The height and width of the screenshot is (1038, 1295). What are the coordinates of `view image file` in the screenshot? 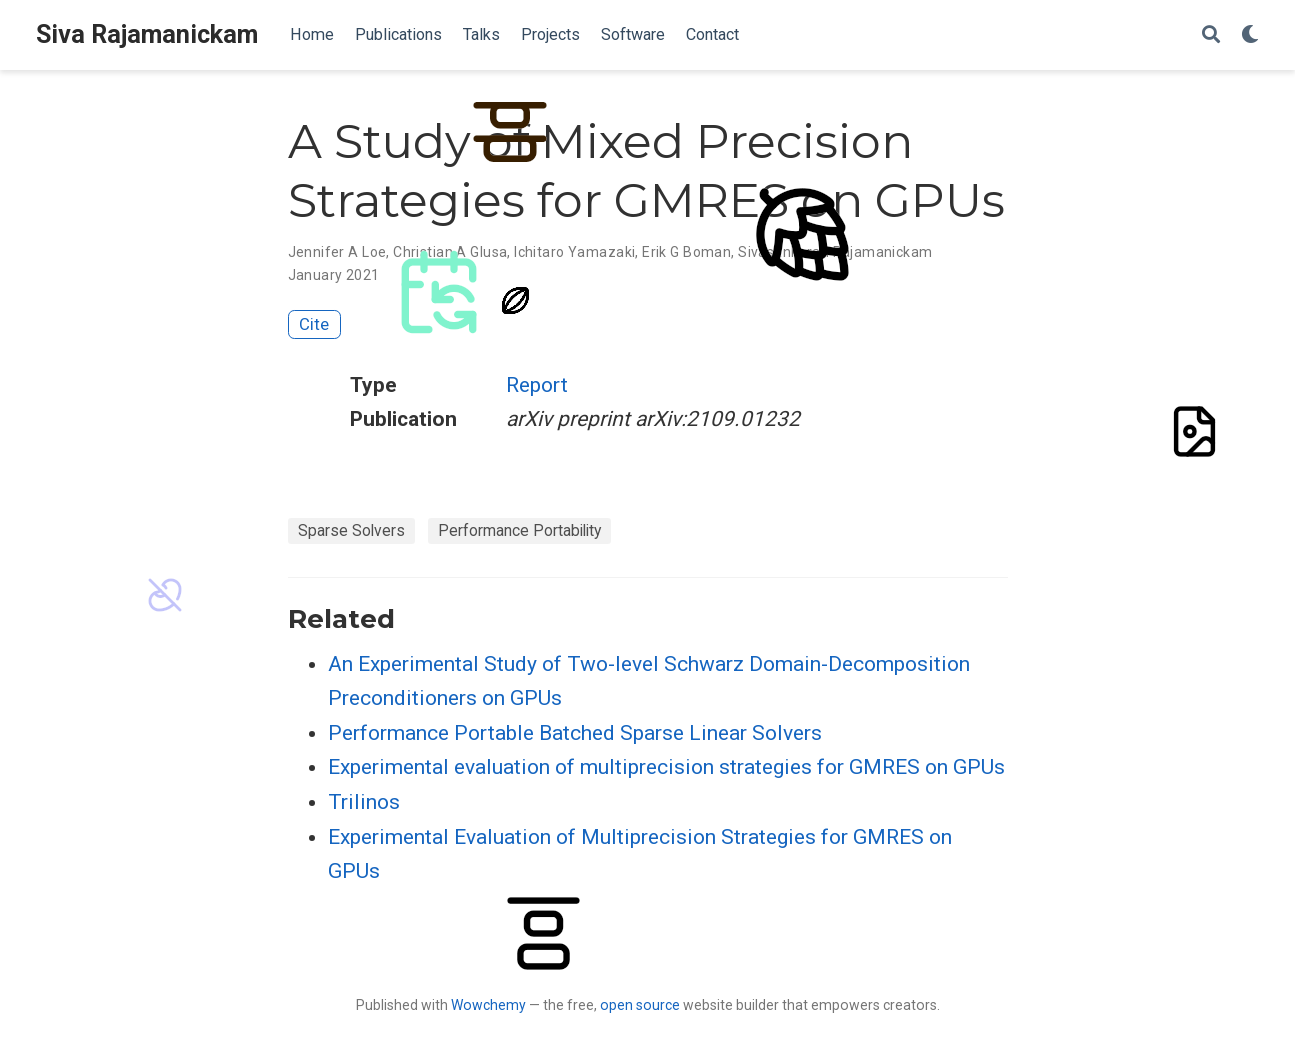 It's located at (1194, 431).